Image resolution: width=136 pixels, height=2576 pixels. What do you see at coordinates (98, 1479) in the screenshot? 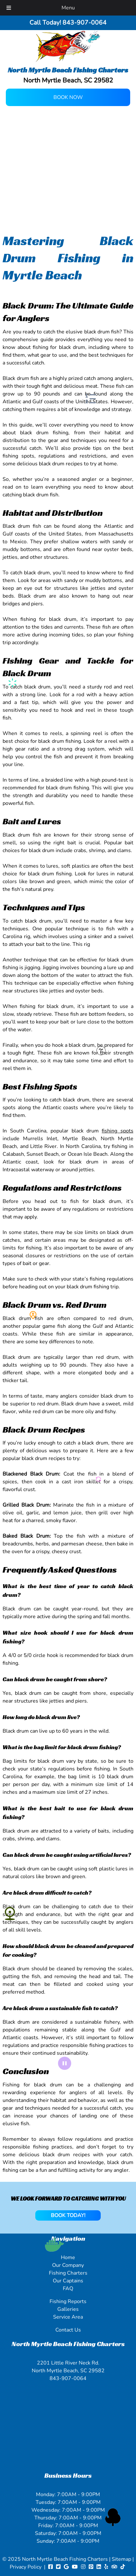
I see `undo or revert to previous state` at bounding box center [98, 1479].